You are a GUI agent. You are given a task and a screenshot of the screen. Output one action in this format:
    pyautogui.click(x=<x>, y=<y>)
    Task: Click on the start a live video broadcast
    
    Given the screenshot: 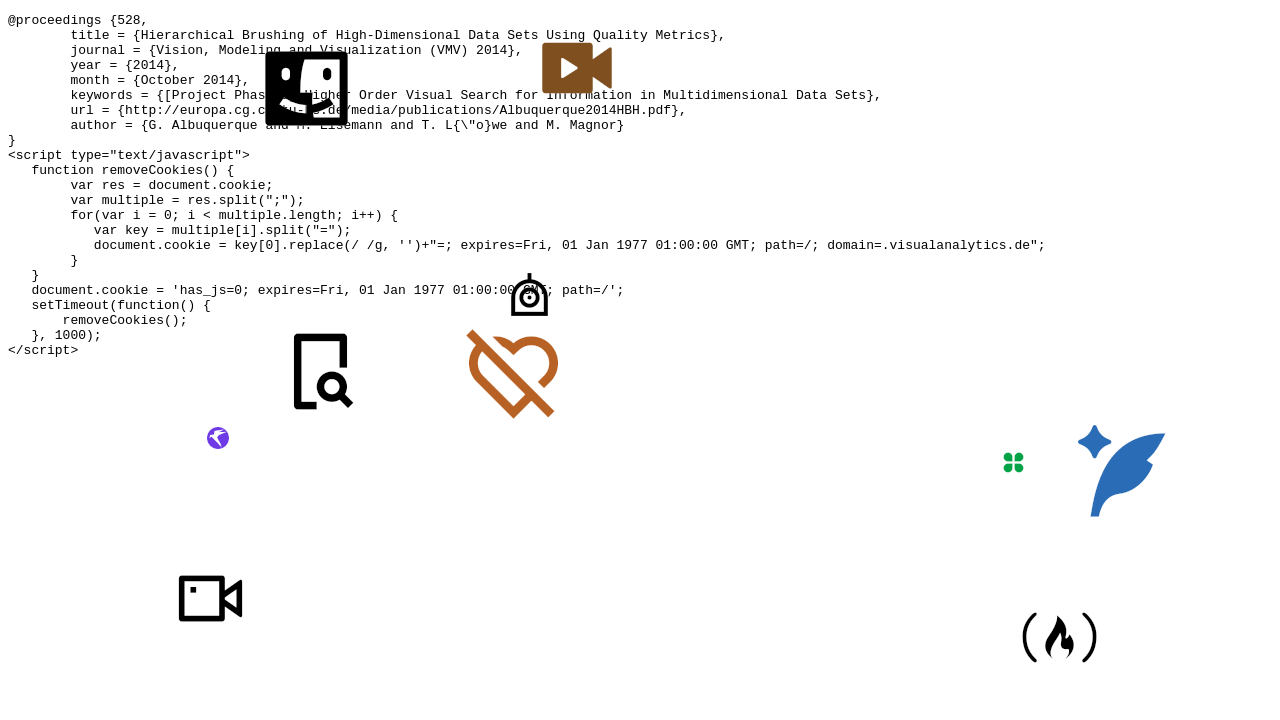 What is the action you would take?
    pyautogui.click(x=577, y=68)
    